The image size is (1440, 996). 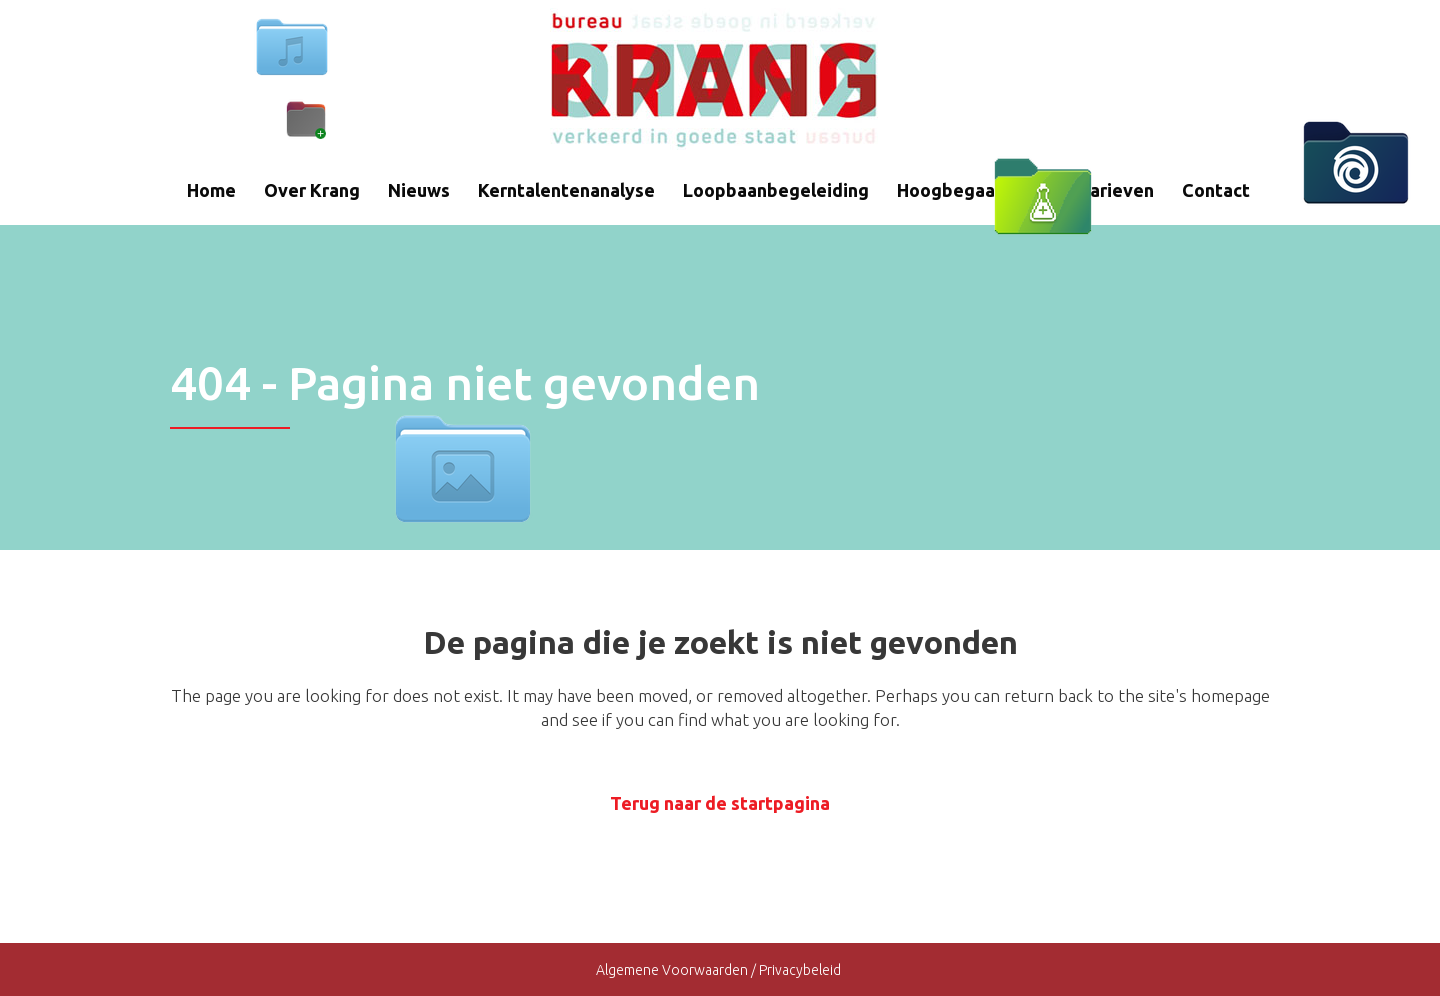 I want to click on open ubisoft connect (uplay) game files folder, so click(x=1355, y=165).